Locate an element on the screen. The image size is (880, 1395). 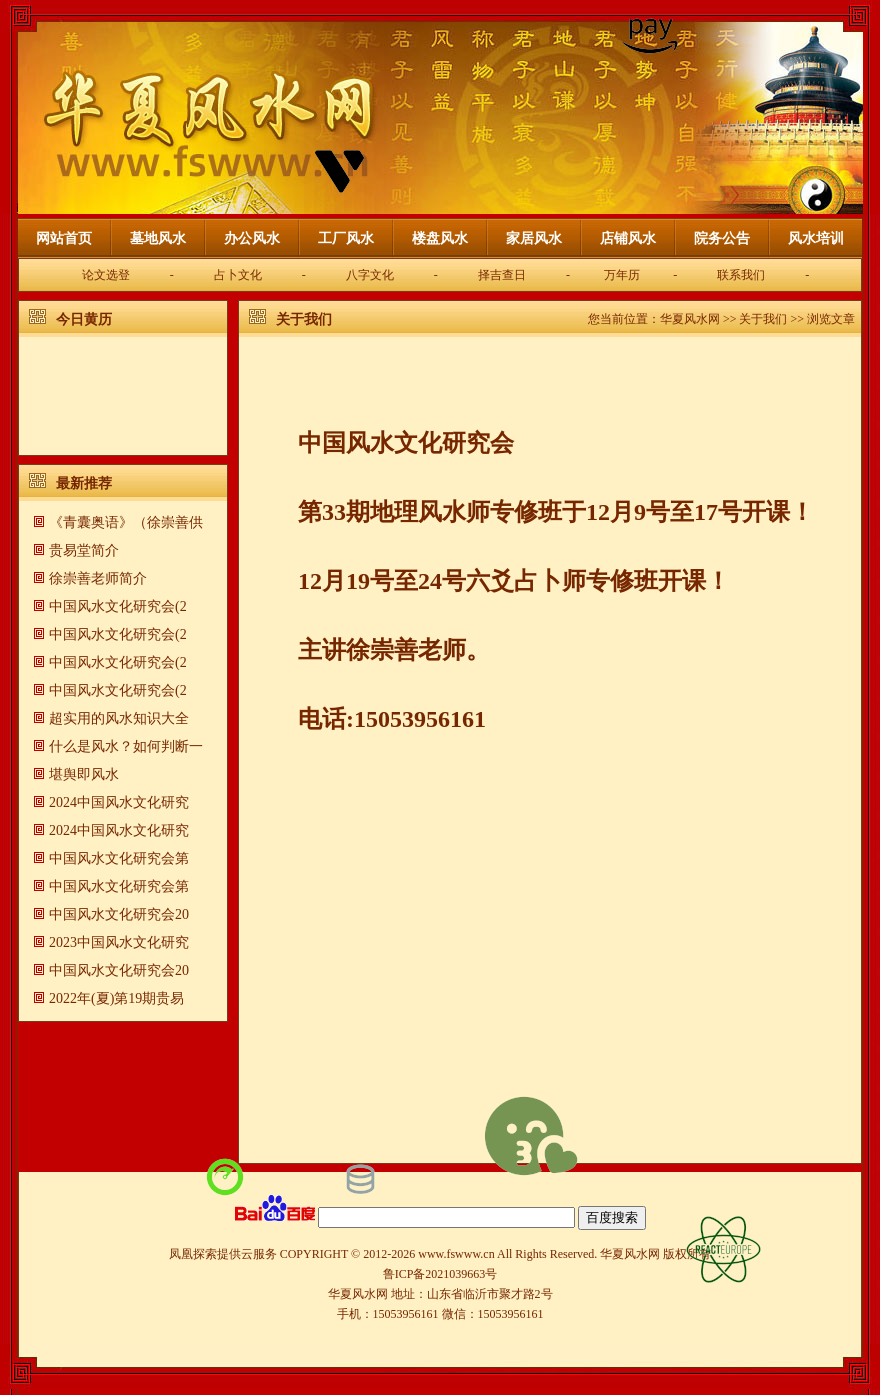
vultr cloud hosting logo is located at coordinates (339, 171).